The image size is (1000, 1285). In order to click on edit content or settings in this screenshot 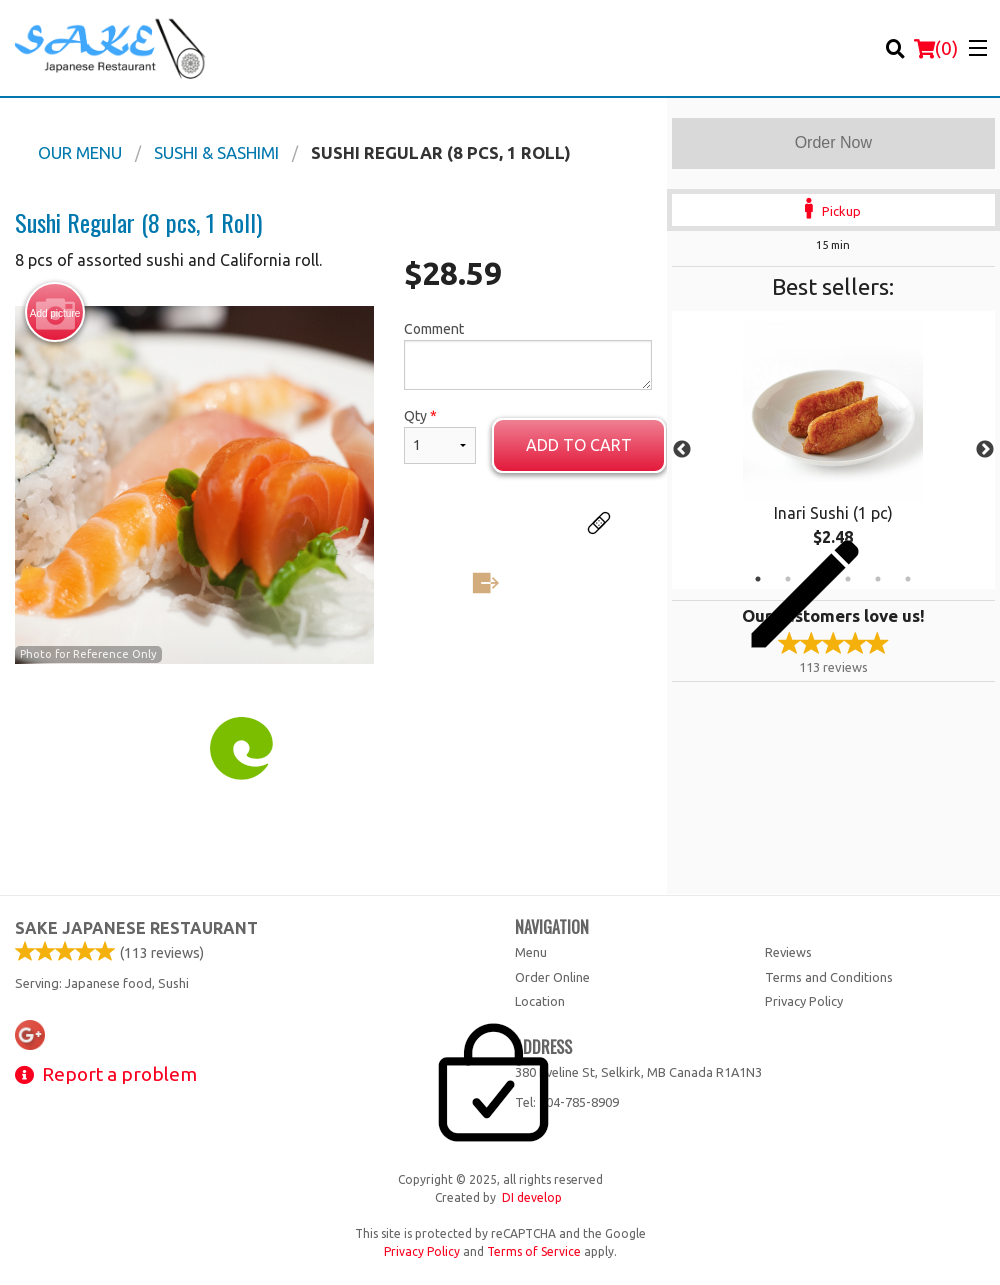, I will do `click(805, 594)`.